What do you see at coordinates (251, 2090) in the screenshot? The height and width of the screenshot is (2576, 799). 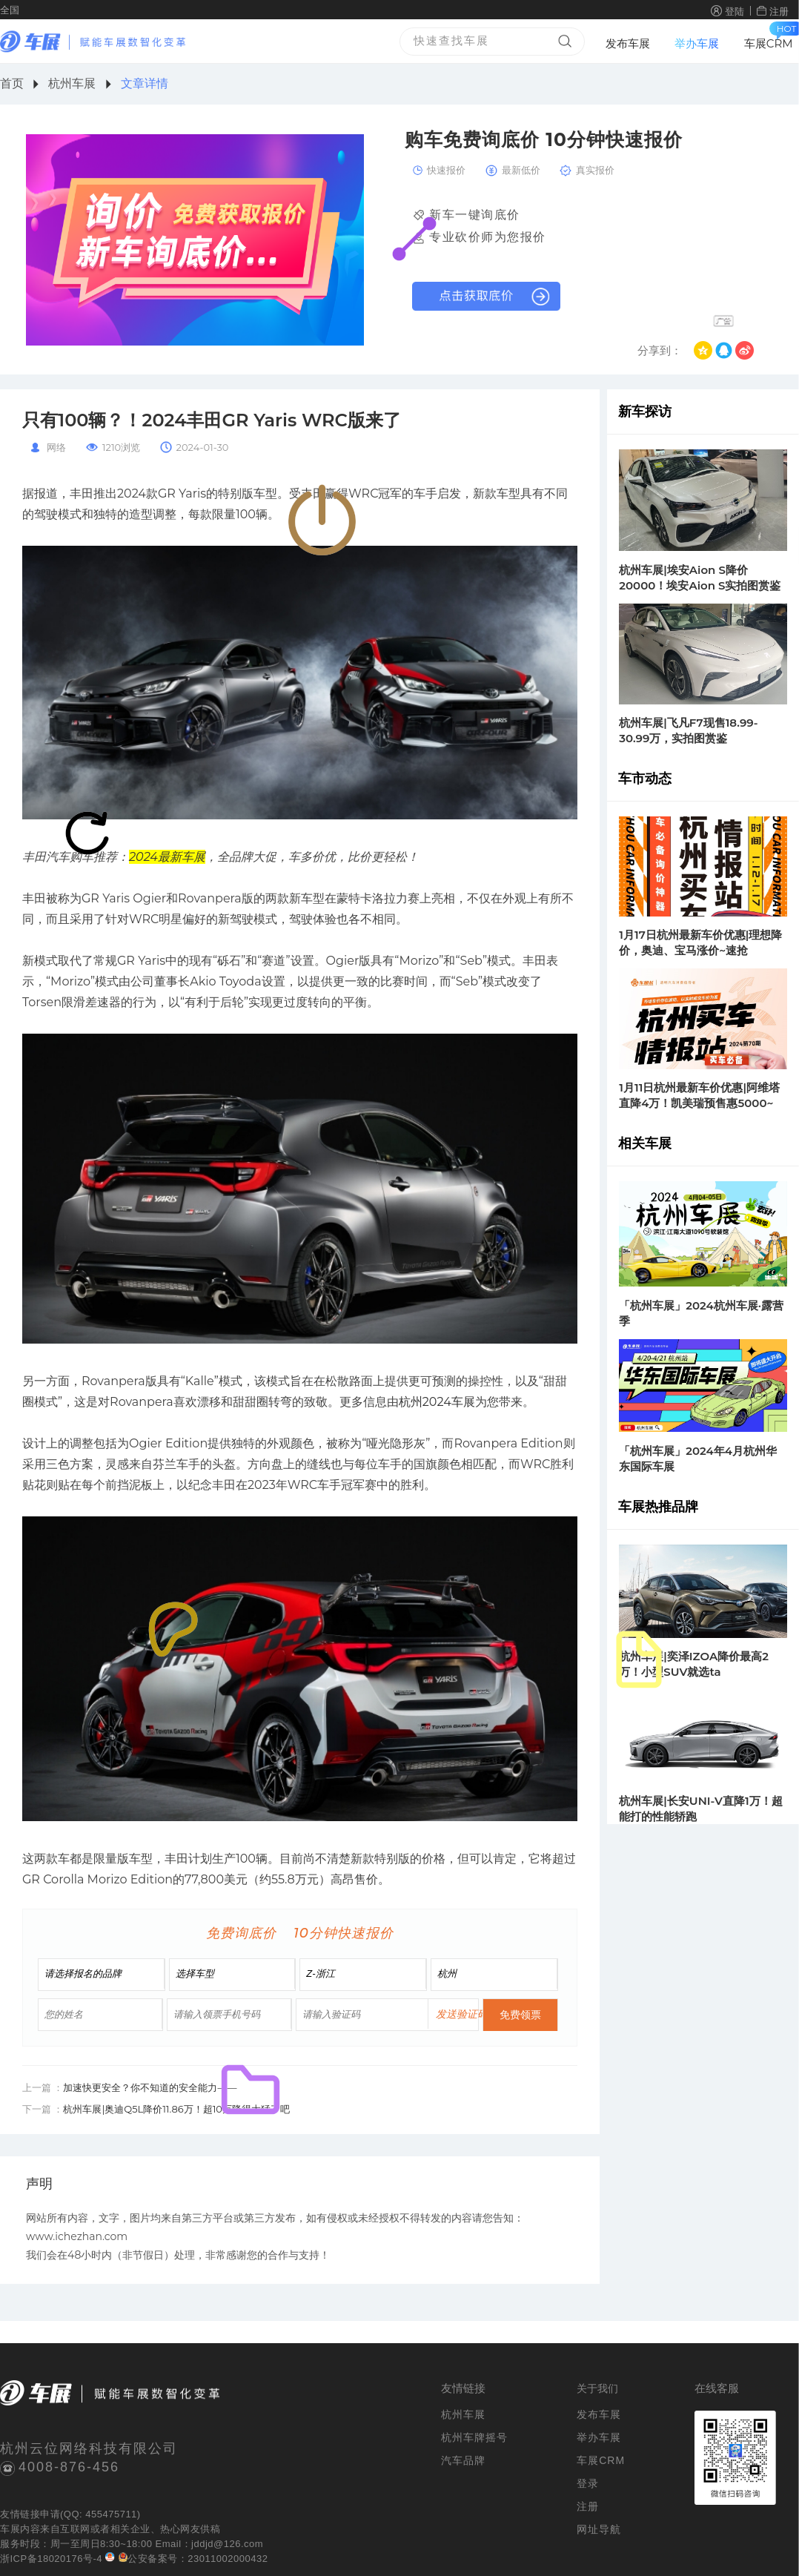 I see `open file folder` at bounding box center [251, 2090].